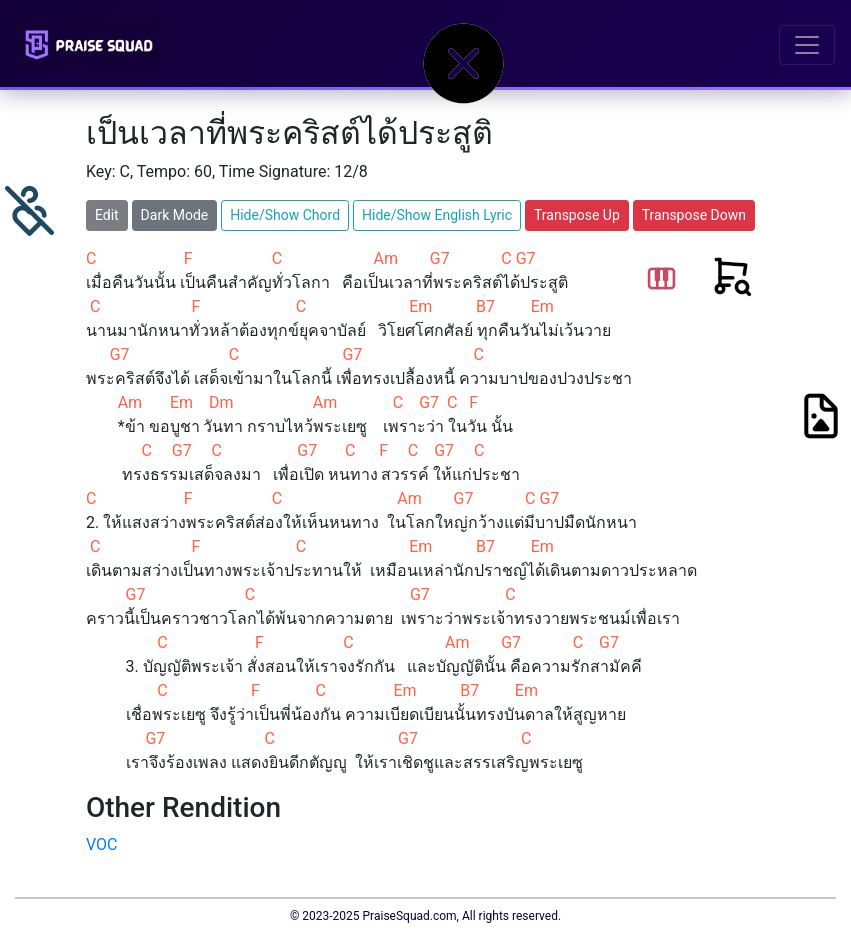  What do you see at coordinates (821, 416) in the screenshot?
I see `view image file` at bounding box center [821, 416].